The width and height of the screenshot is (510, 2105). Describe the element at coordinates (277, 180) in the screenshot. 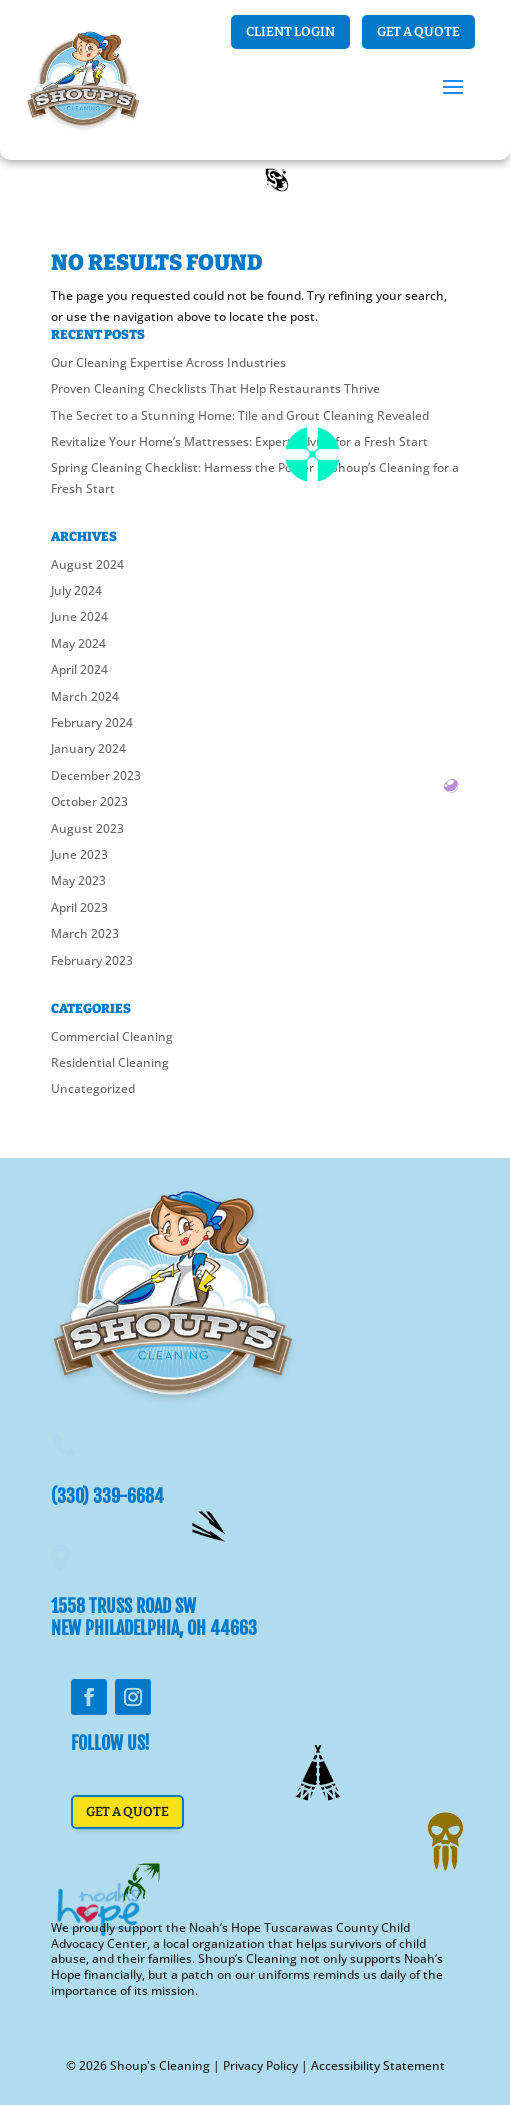

I see `cast a water-based spell or ability` at that location.